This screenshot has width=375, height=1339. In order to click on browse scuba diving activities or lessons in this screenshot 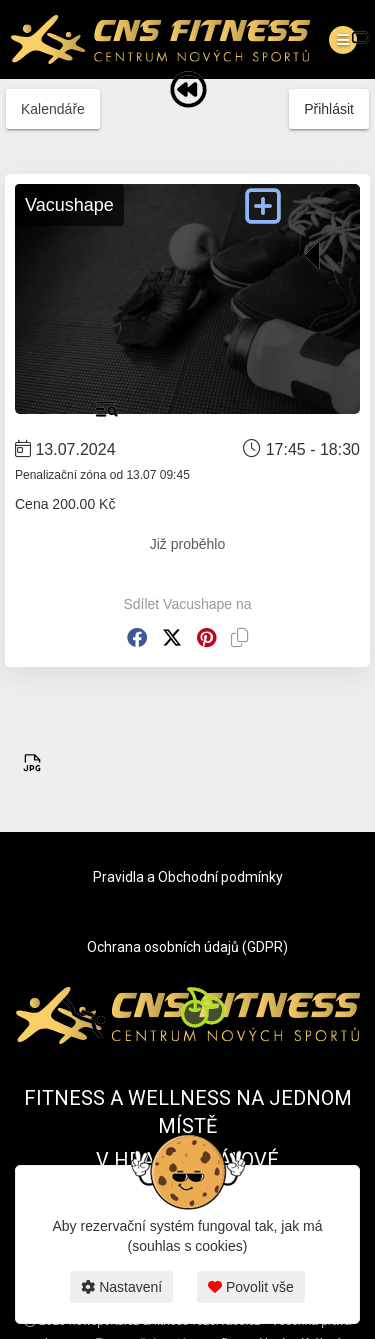, I will do `click(85, 1020)`.